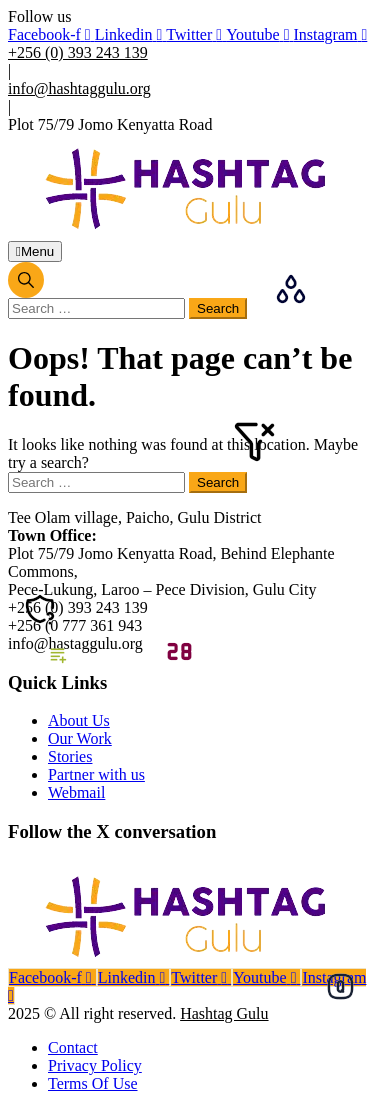  Describe the element at coordinates (255, 441) in the screenshot. I see `clear all active filters` at that location.